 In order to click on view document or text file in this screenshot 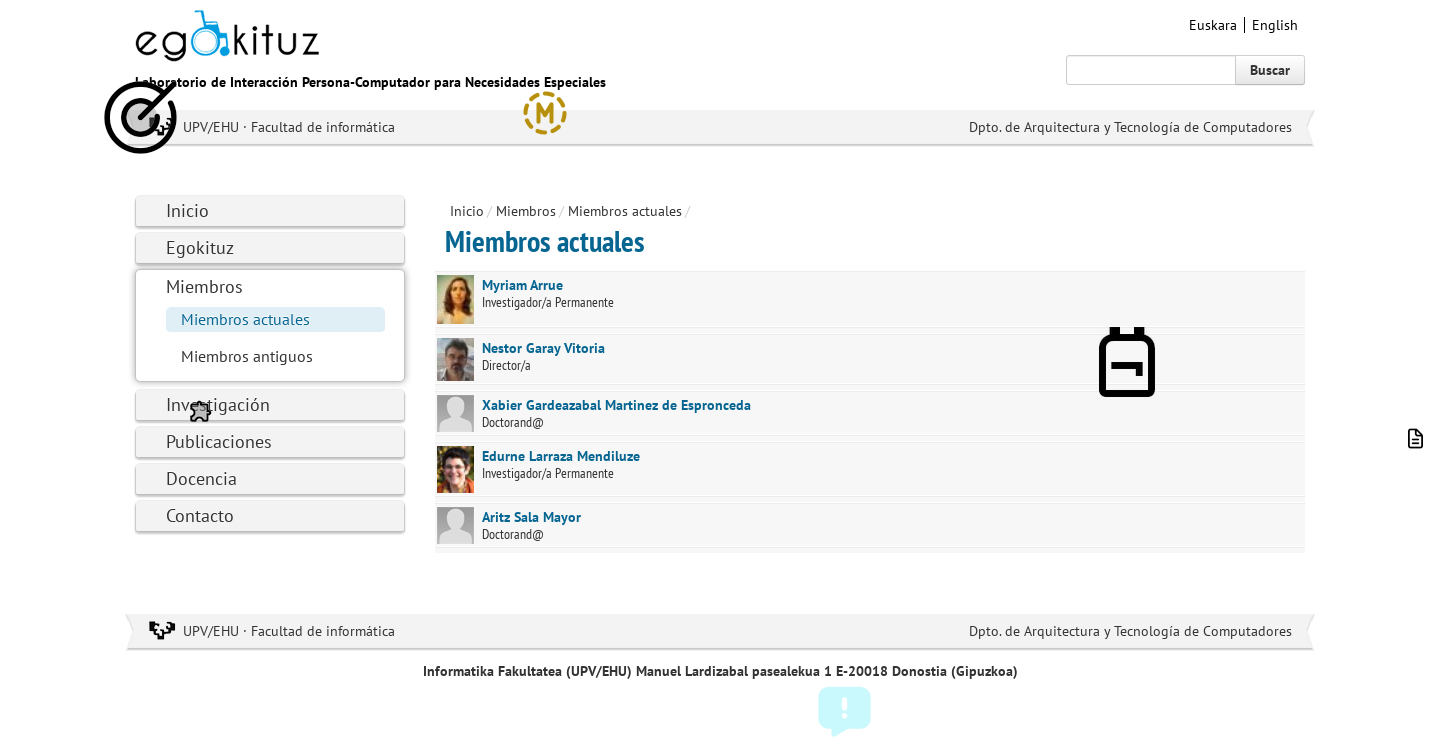, I will do `click(1415, 438)`.